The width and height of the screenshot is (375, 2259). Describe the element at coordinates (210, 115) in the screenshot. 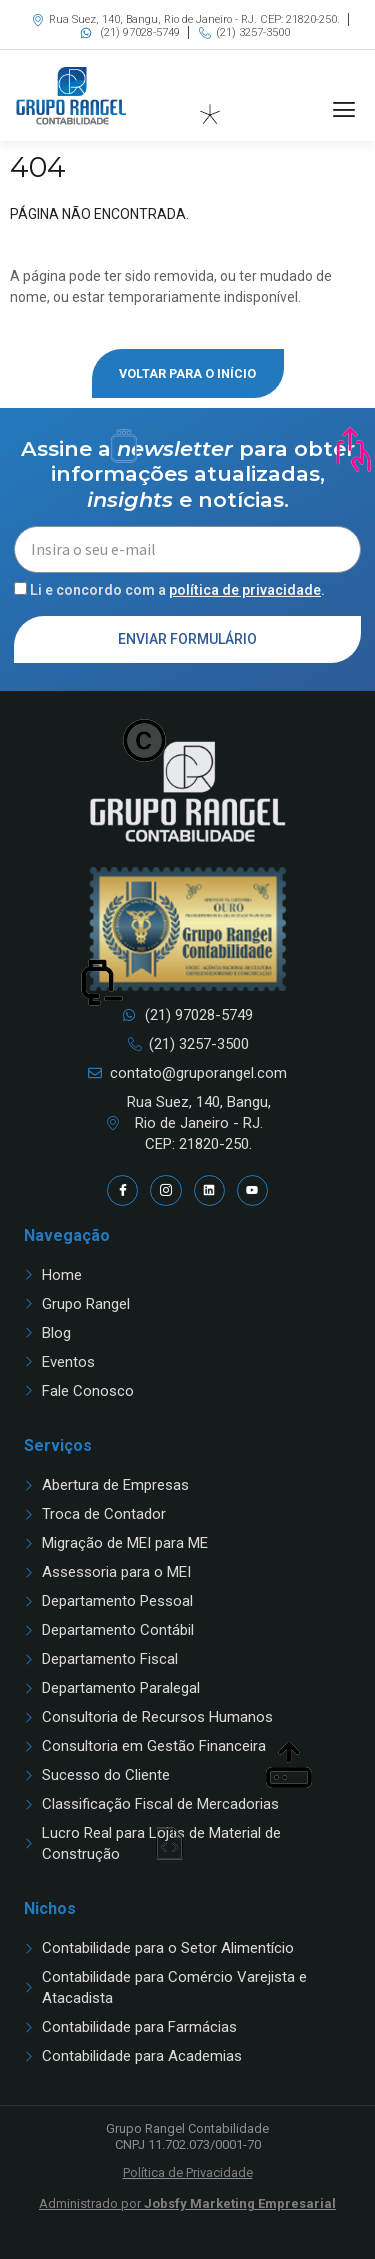

I see `indicates a required field in a form` at that location.